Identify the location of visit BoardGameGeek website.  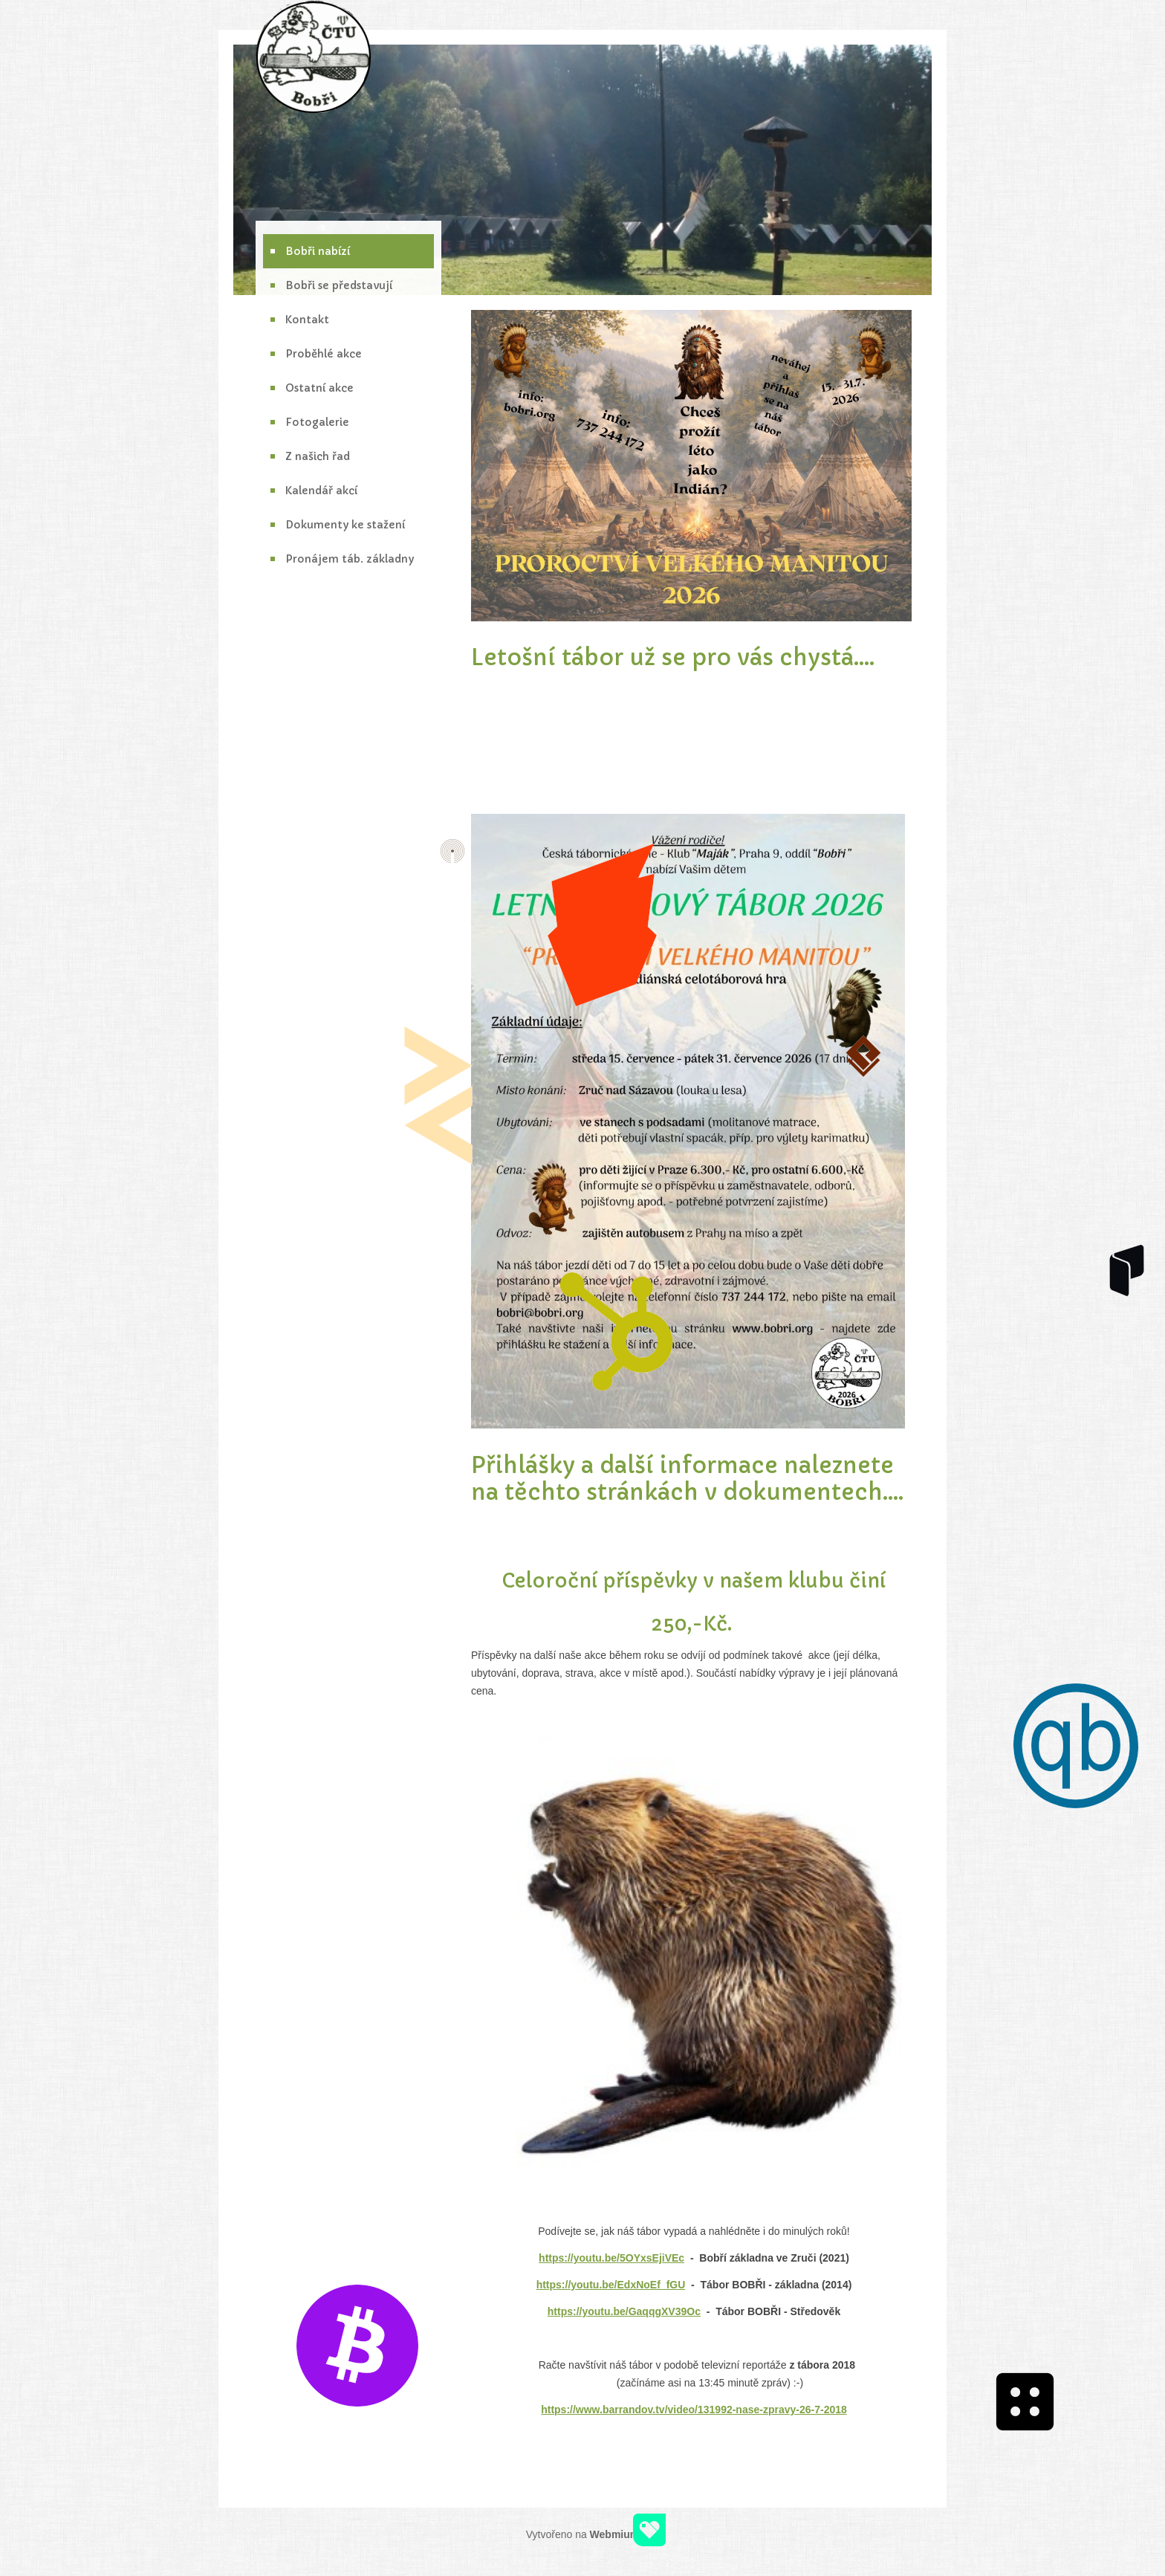
(602, 925).